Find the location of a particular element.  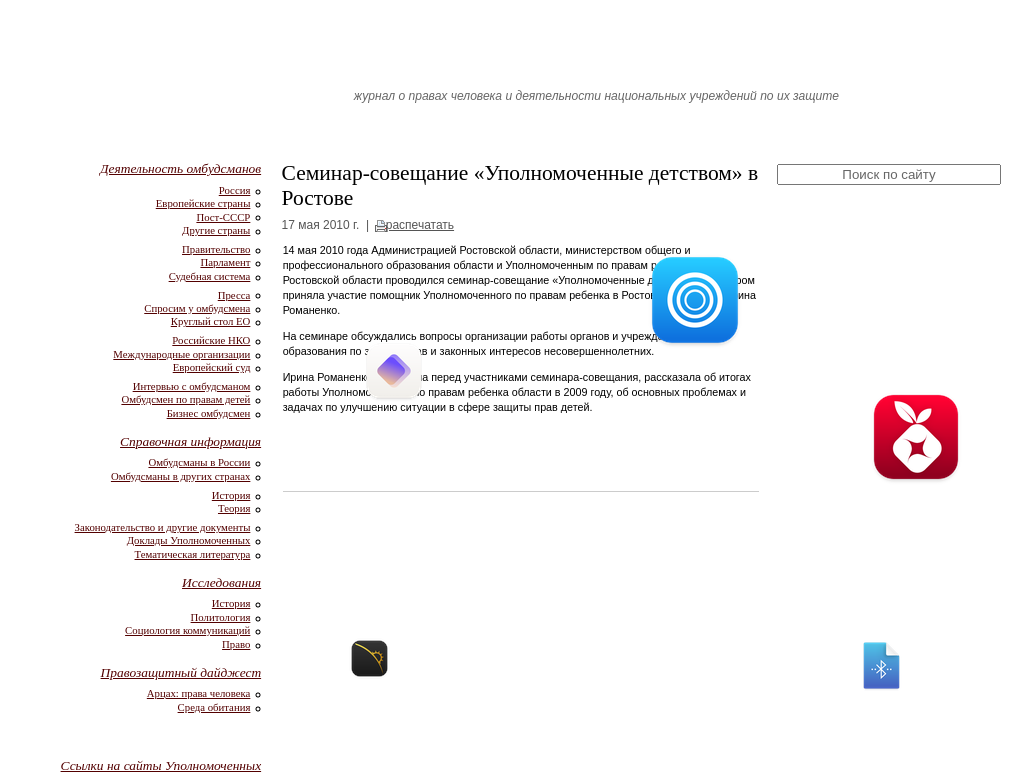

open pi-hole network ad blocker app is located at coordinates (916, 437).